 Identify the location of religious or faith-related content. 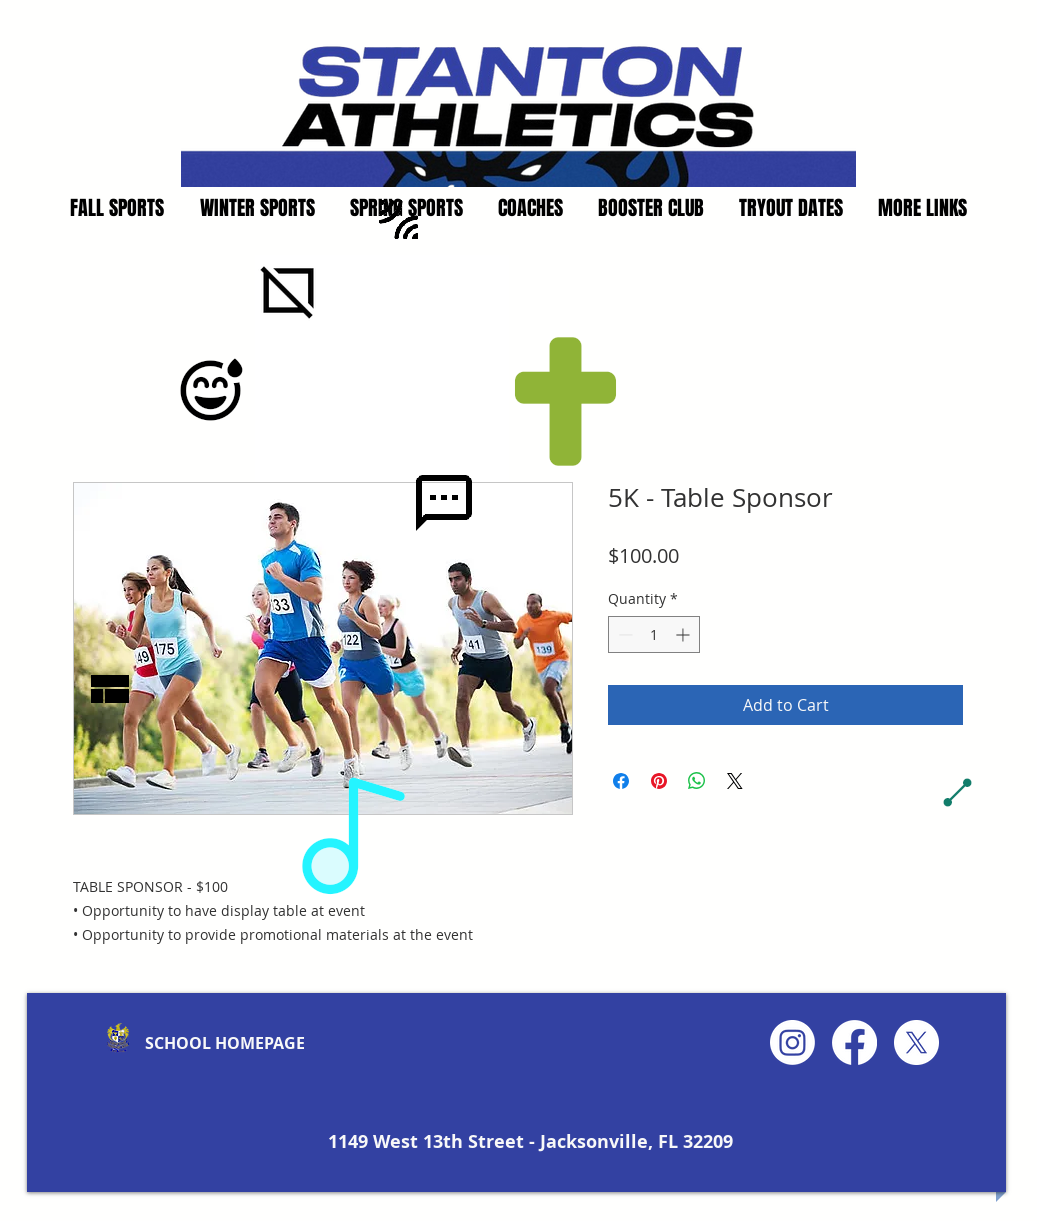
(565, 401).